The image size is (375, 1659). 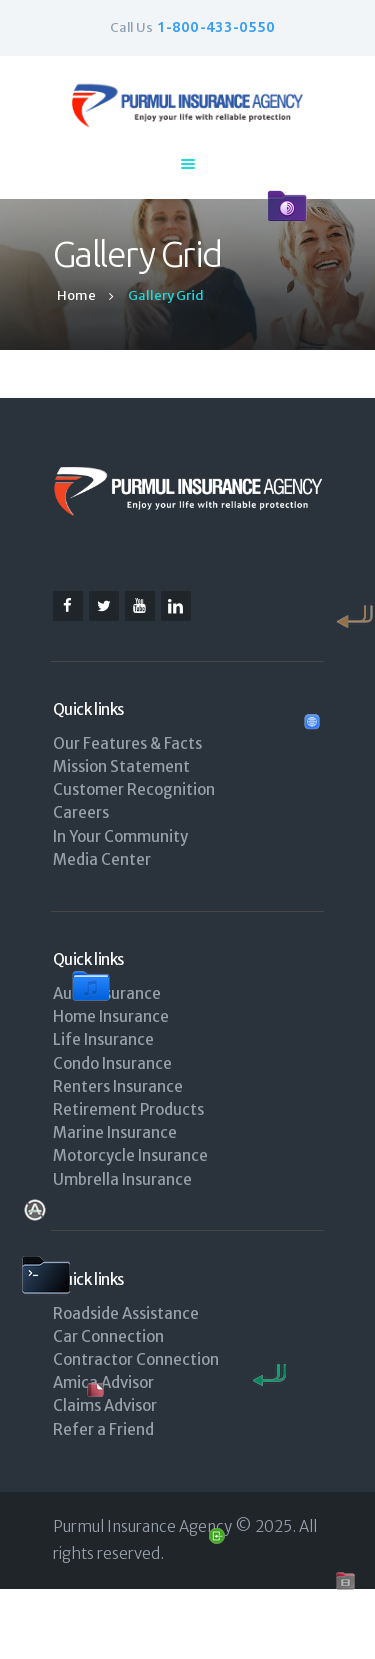 What do you see at coordinates (95, 1389) in the screenshot?
I see `change desktop wallpaper settings` at bounding box center [95, 1389].